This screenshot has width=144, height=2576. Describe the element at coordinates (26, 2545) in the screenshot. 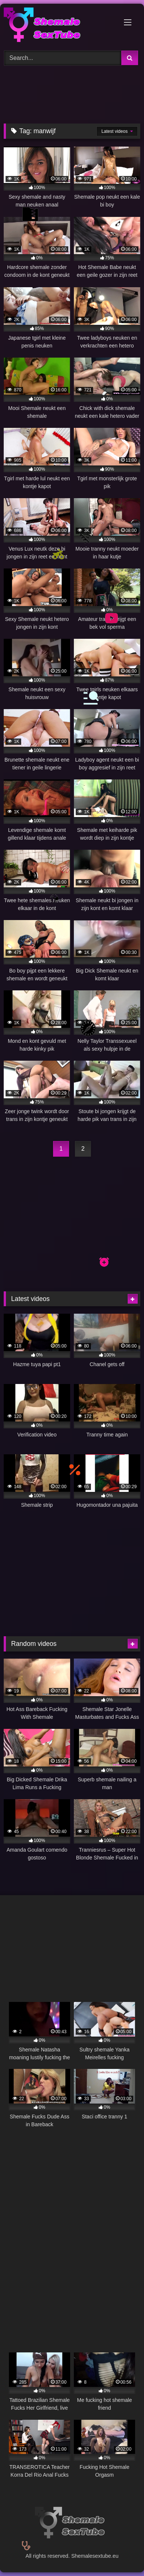

I see `access health or medical features` at that location.